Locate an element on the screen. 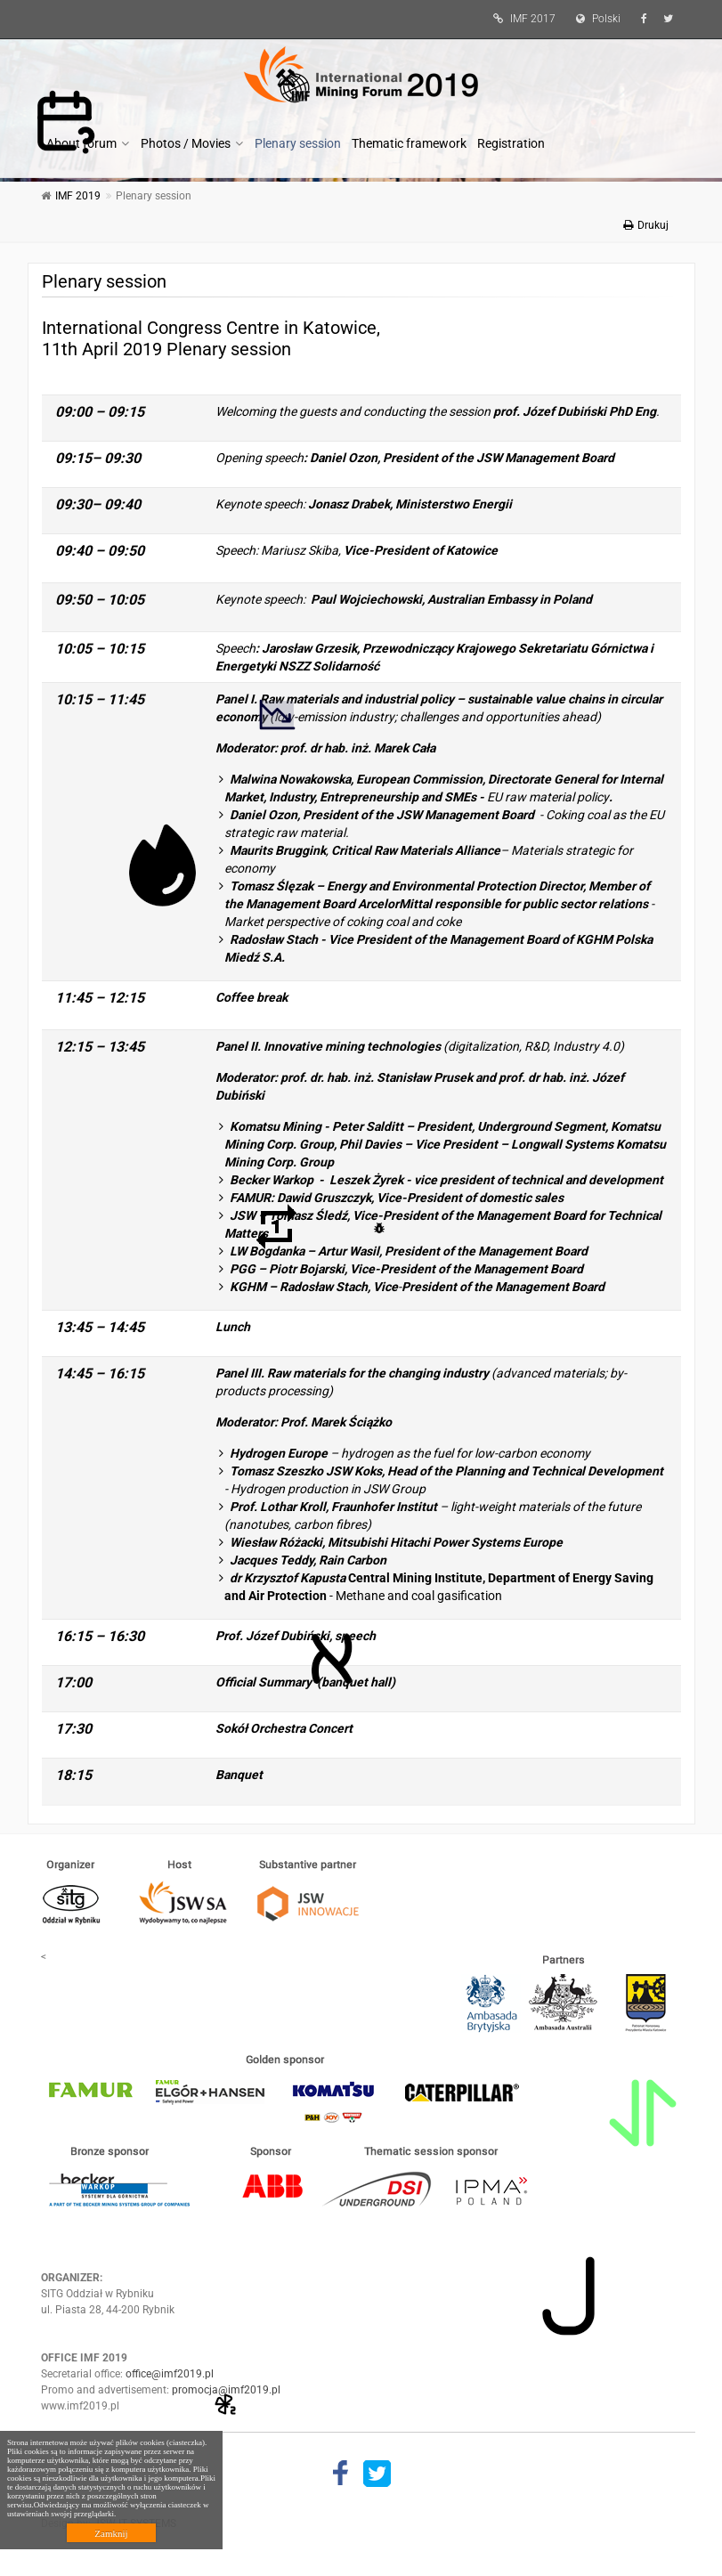  represents the letter J in text formatting or typography is located at coordinates (568, 2296).